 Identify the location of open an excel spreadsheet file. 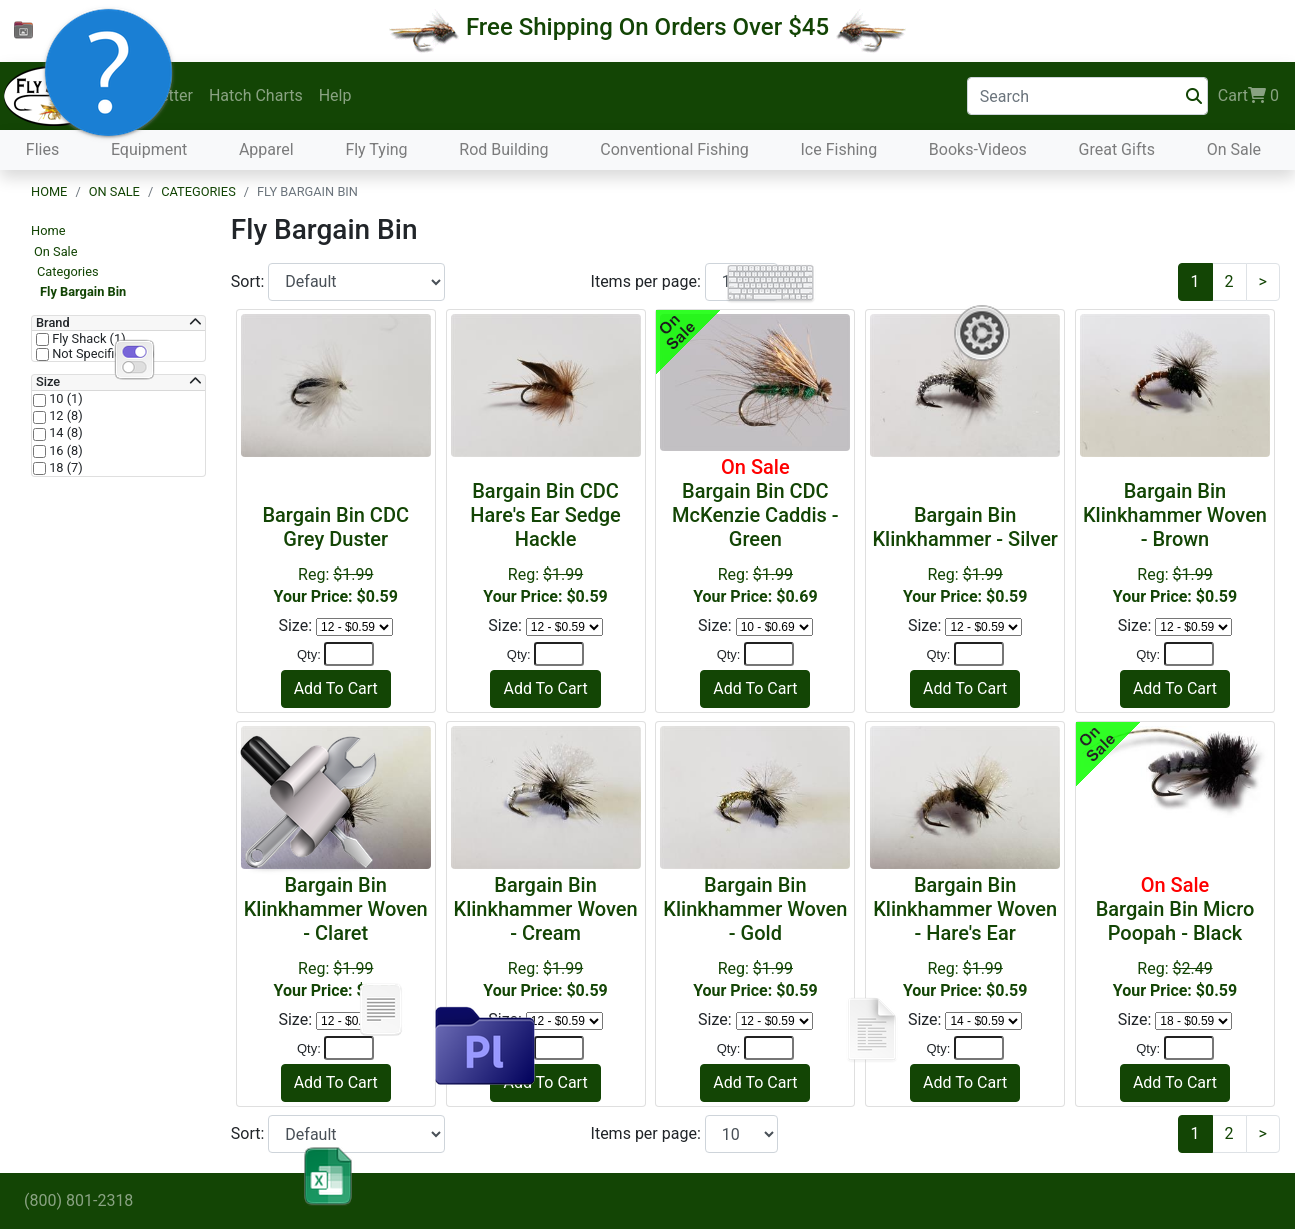
(328, 1176).